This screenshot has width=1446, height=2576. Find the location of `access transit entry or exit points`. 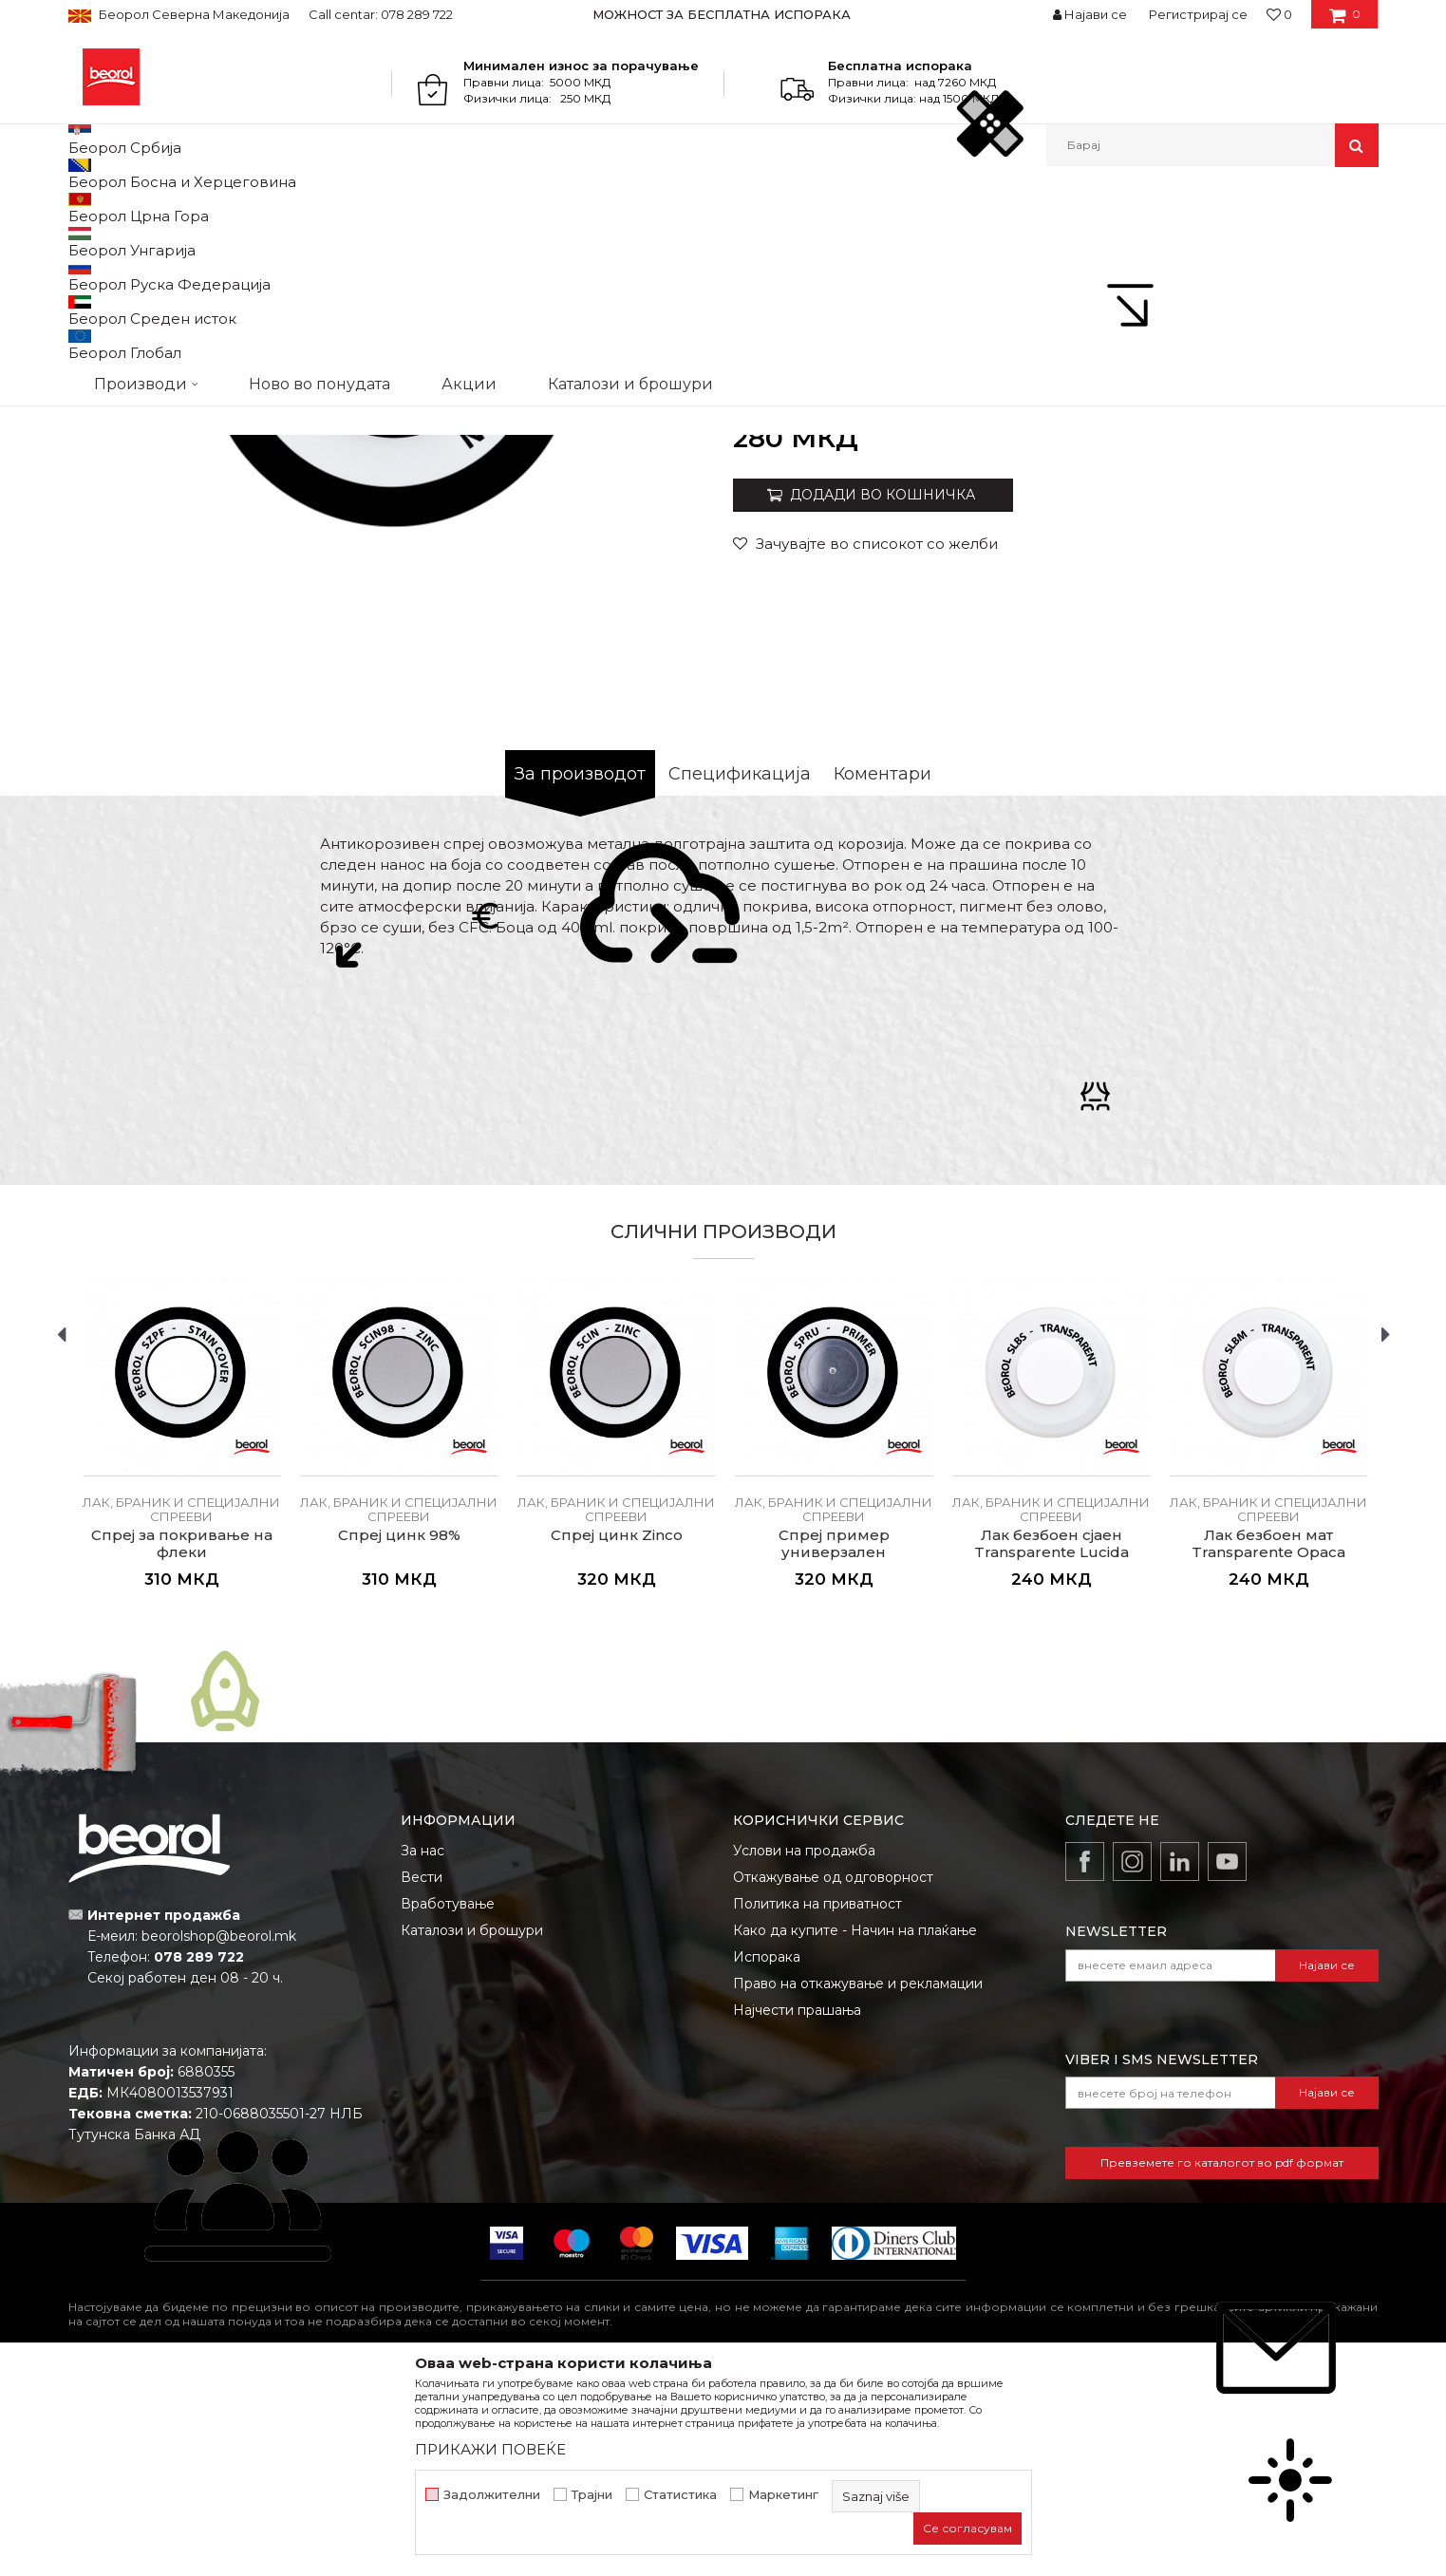

access transit entry or exit points is located at coordinates (349, 954).